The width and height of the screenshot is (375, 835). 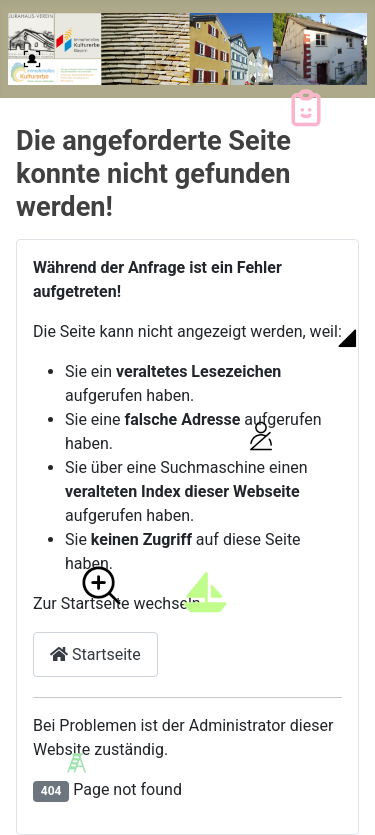 What do you see at coordinates (205, 595) in the screenshot?
I see `access sailing or boating features` at bounding box center [205, 595].